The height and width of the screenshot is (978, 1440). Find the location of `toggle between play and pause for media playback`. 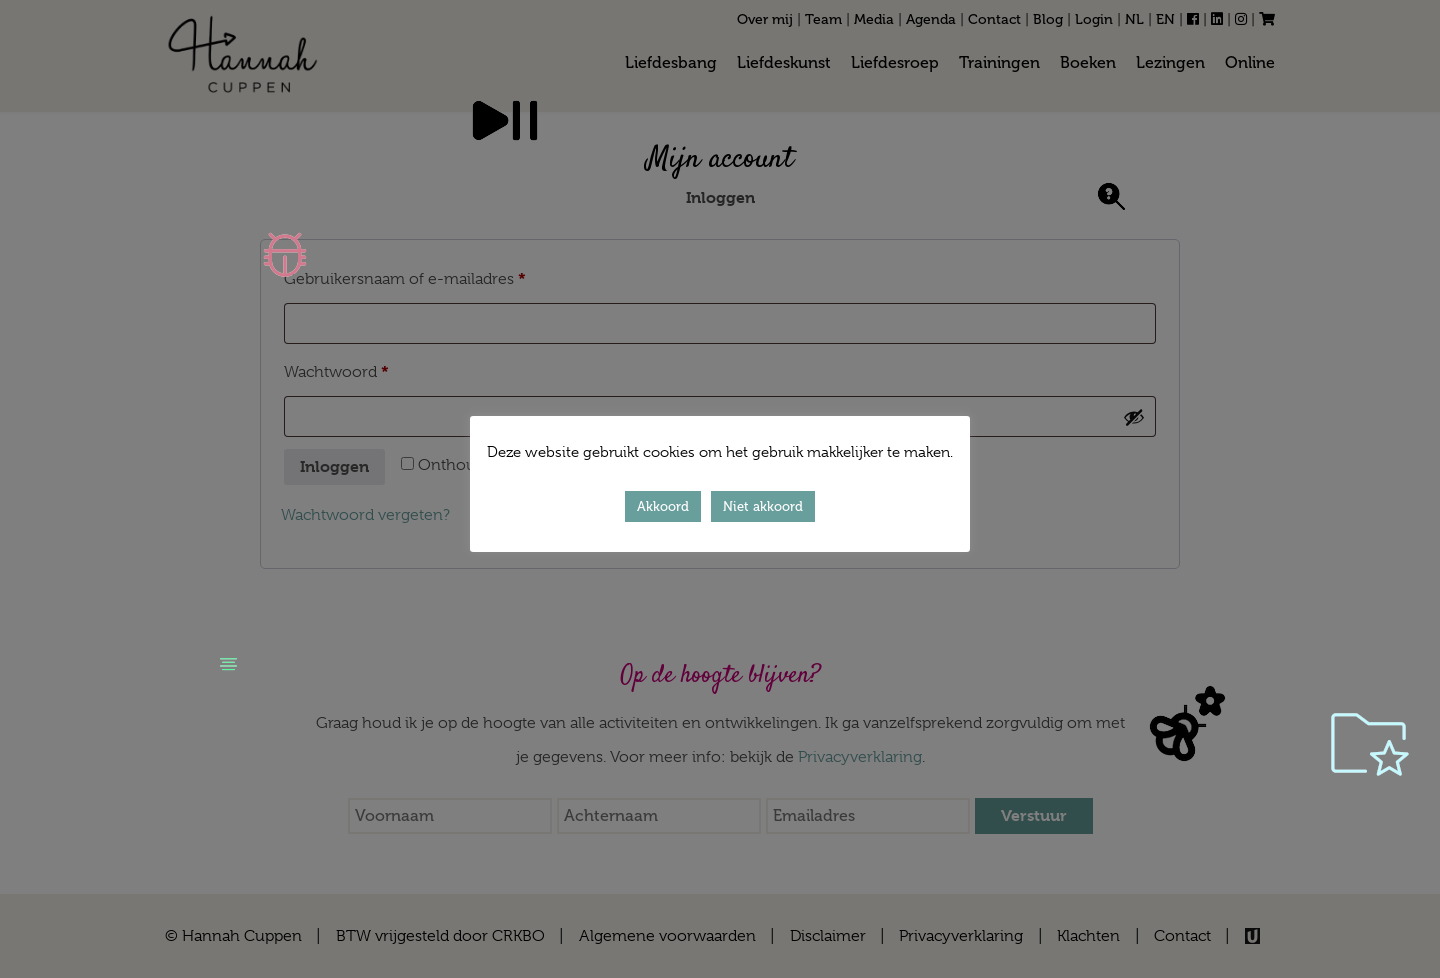

toggle between play and pause for media playback is located at coordinates (505, 118).